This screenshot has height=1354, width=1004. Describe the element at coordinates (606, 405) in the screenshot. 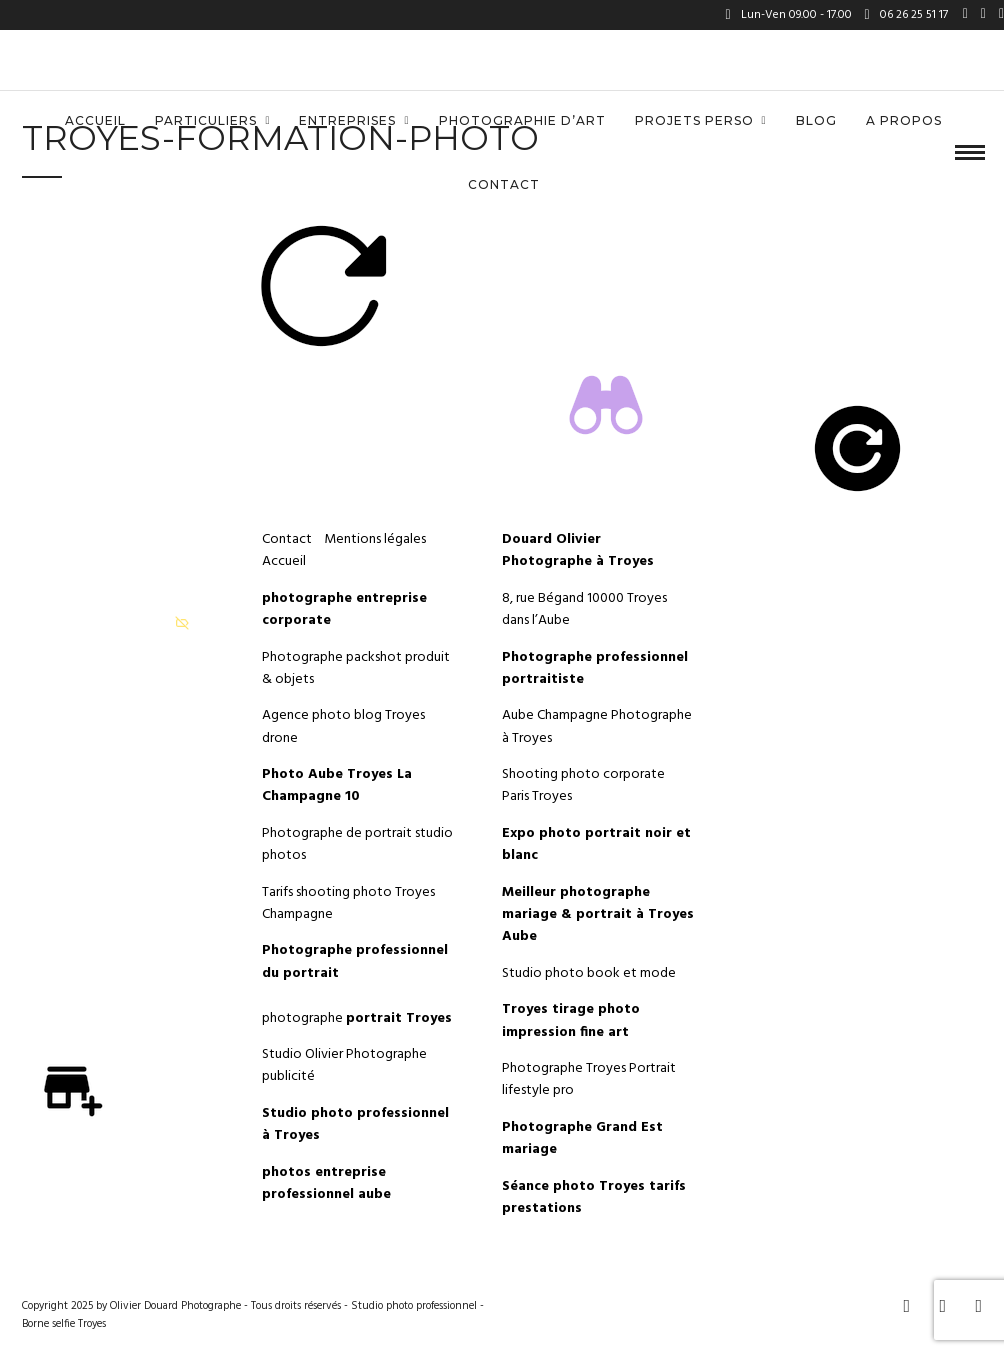

I see `search or explore content` at that location.